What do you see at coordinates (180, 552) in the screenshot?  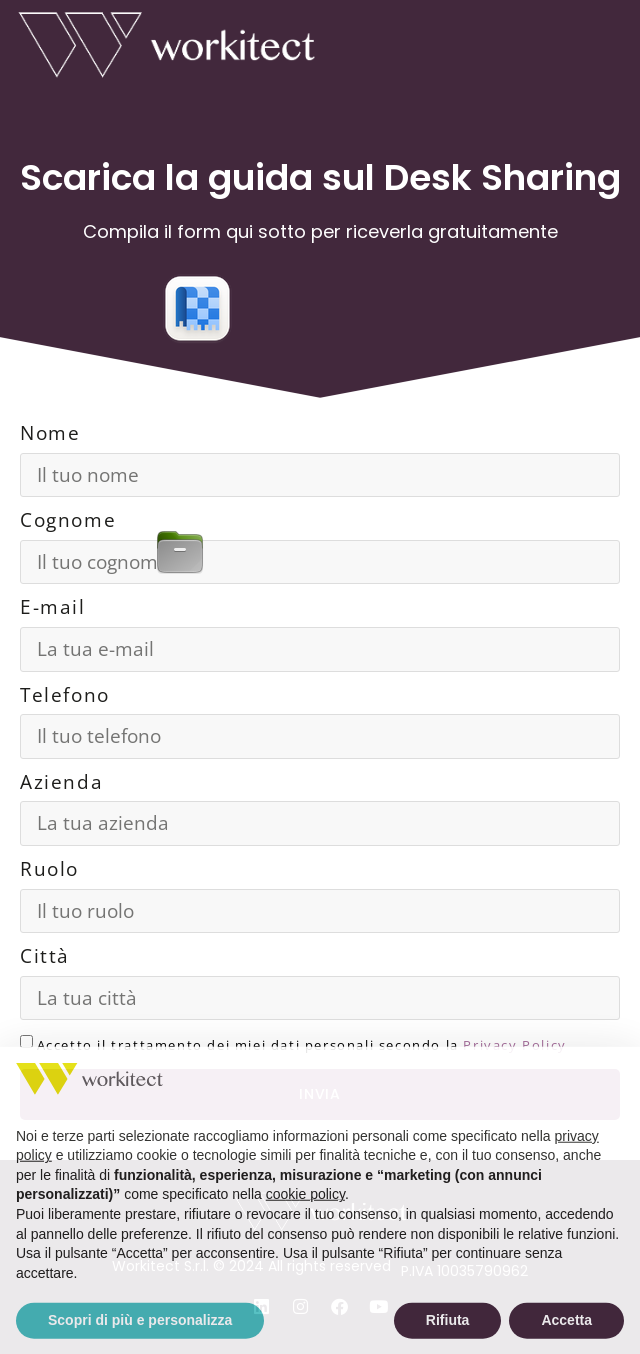 I see `open the file manager app` at bounding box center [180, 552].